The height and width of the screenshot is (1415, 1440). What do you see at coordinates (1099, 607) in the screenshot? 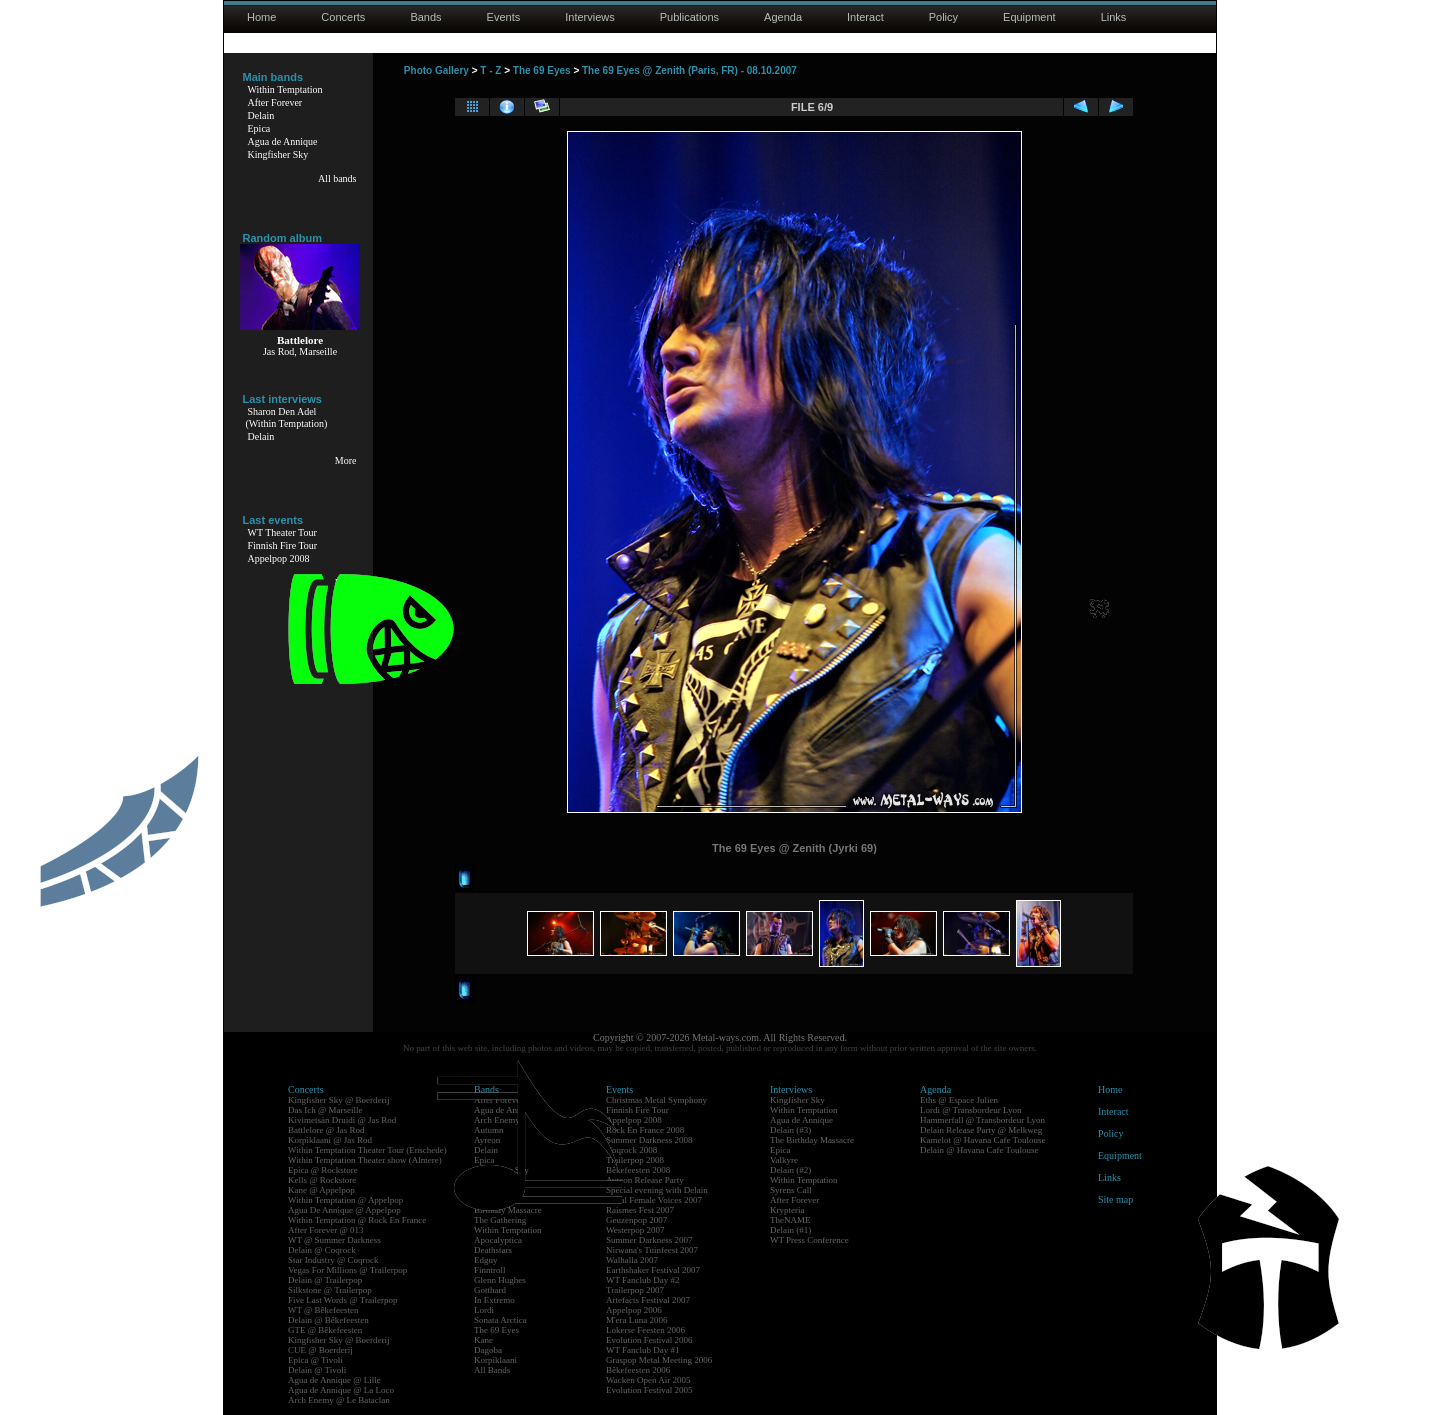
I see `collect or harvest berries` at bounding box center [1099, 607].